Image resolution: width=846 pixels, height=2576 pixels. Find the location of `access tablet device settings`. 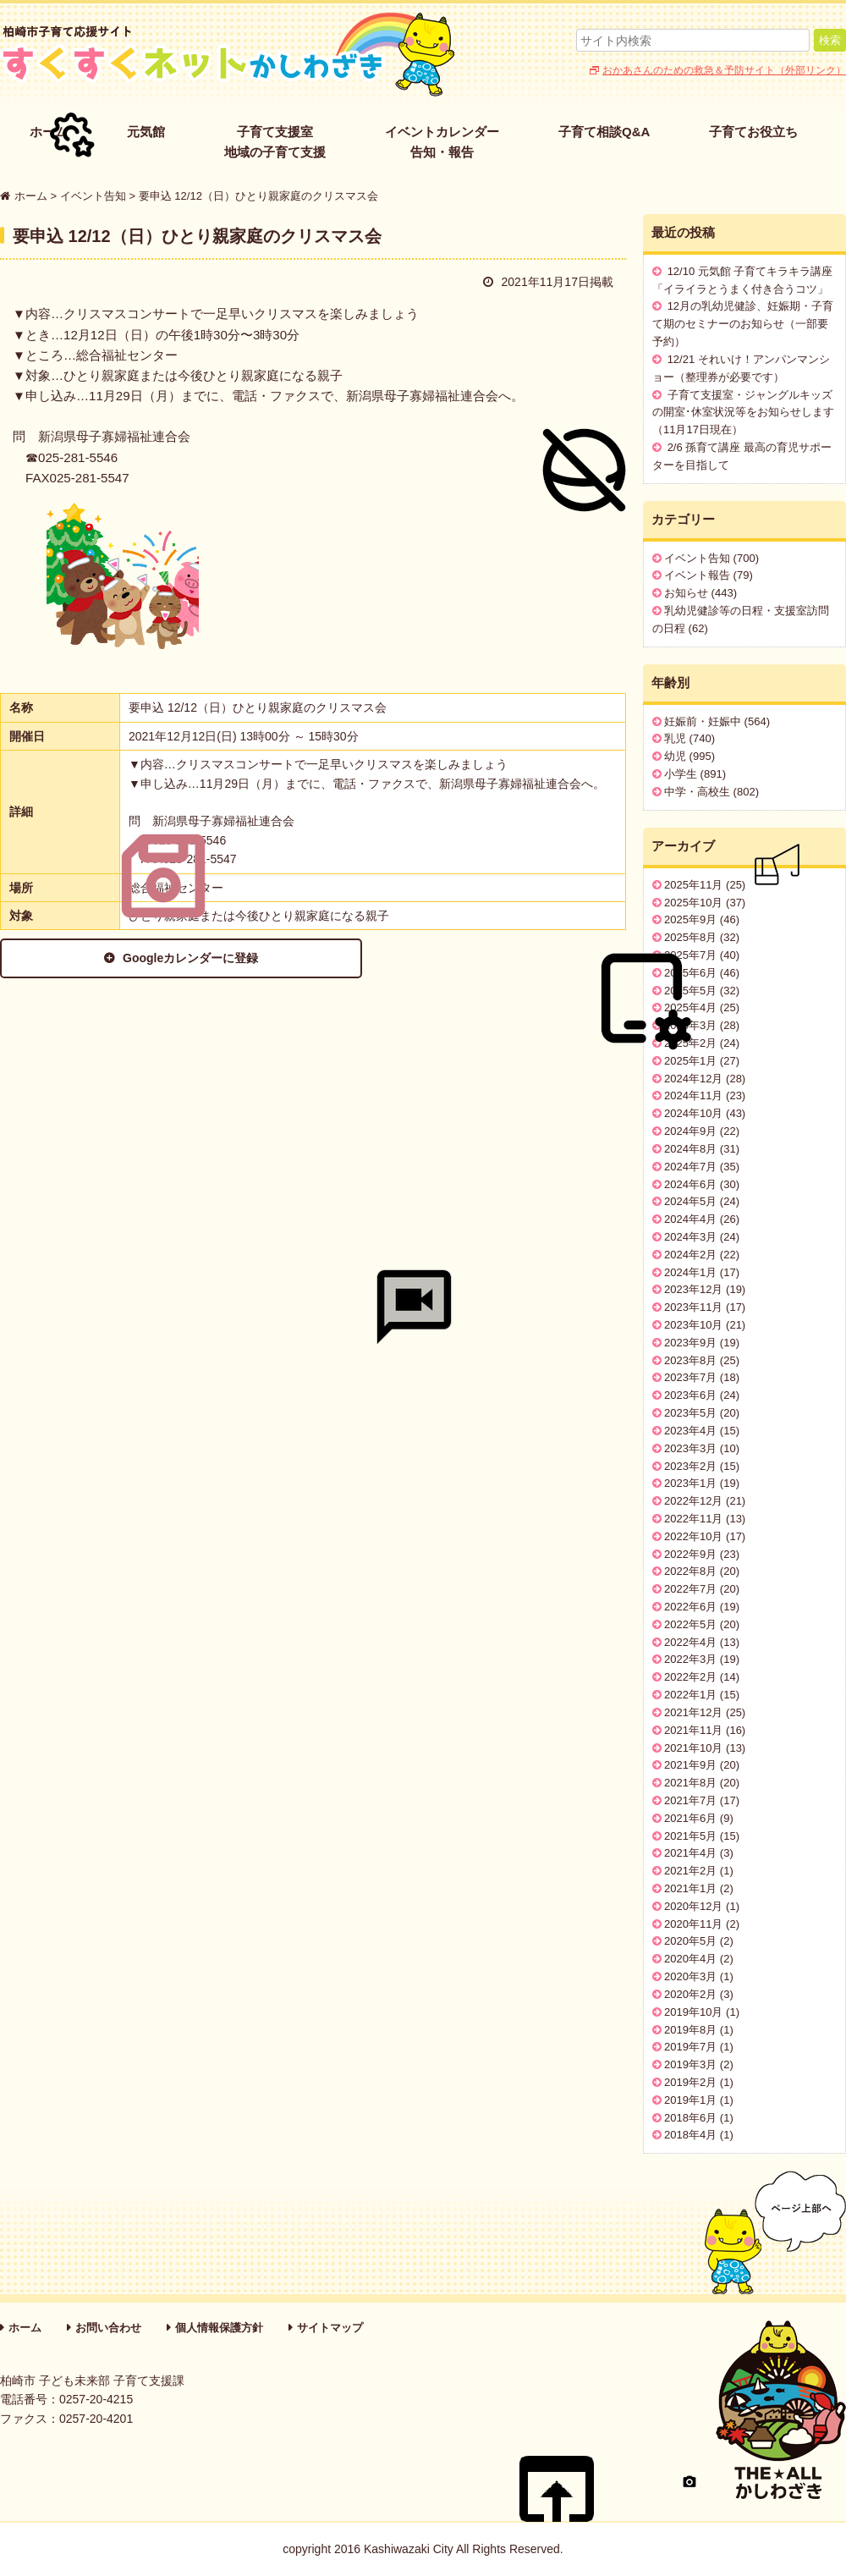

access tablet device settings is located at coordinates (641, 998).